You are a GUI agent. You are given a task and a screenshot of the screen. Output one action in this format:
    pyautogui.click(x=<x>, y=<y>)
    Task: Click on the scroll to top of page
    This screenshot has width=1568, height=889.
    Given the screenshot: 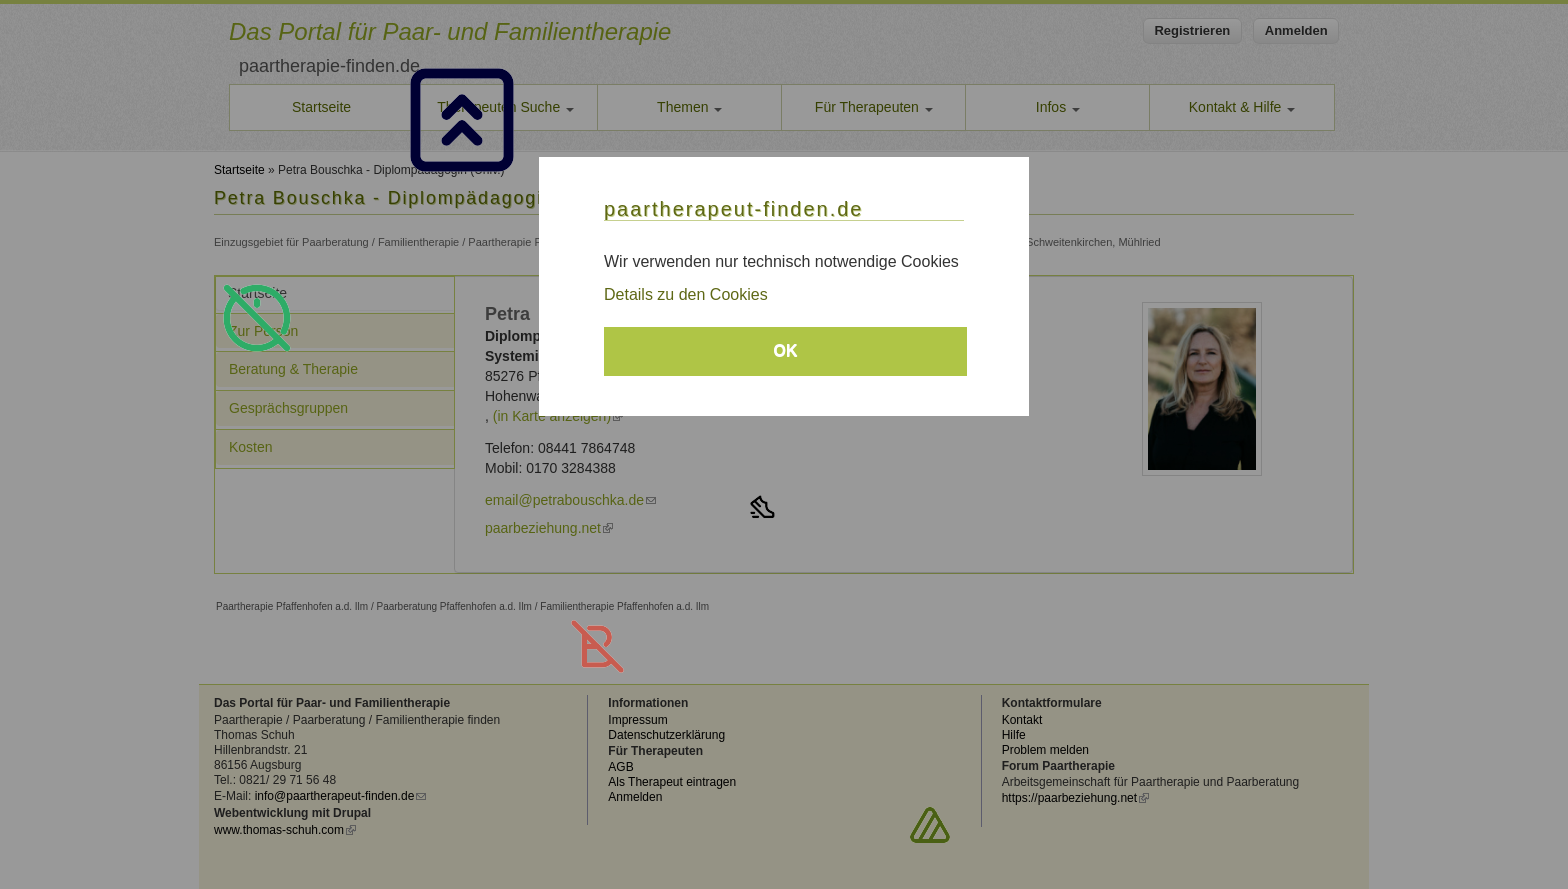 What is the action you would take?
    pyautogui.click(x=462, y=120)
    